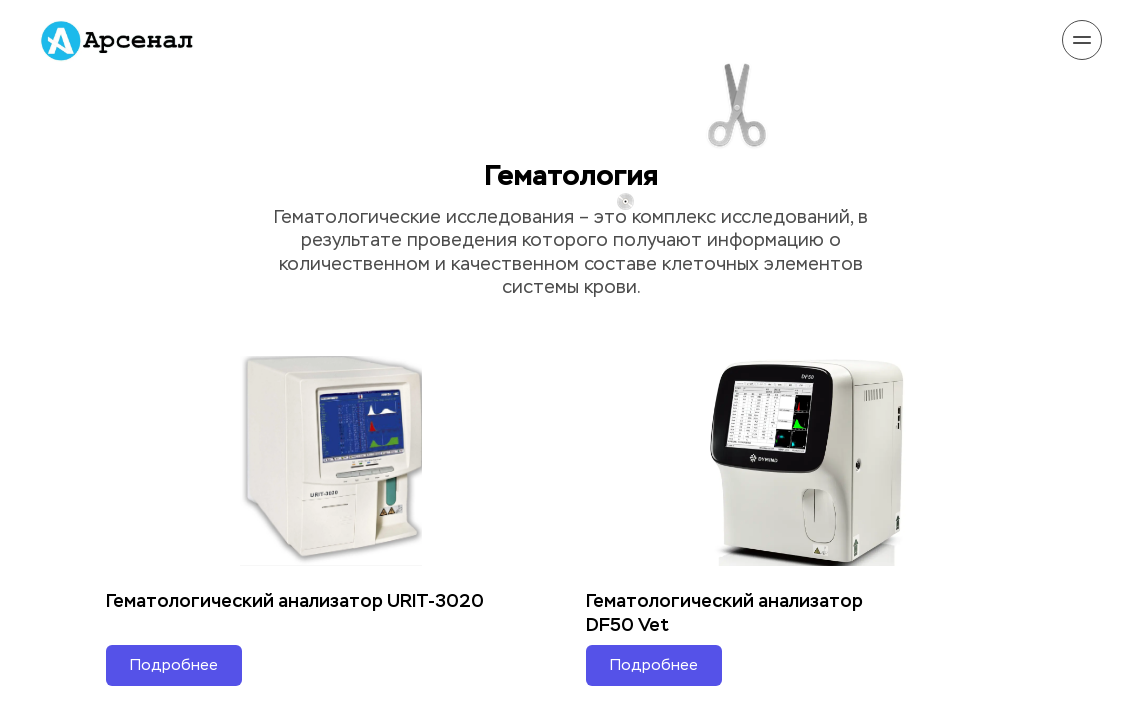  I want to click on cut selected content to clipboard, so click(737, 105).